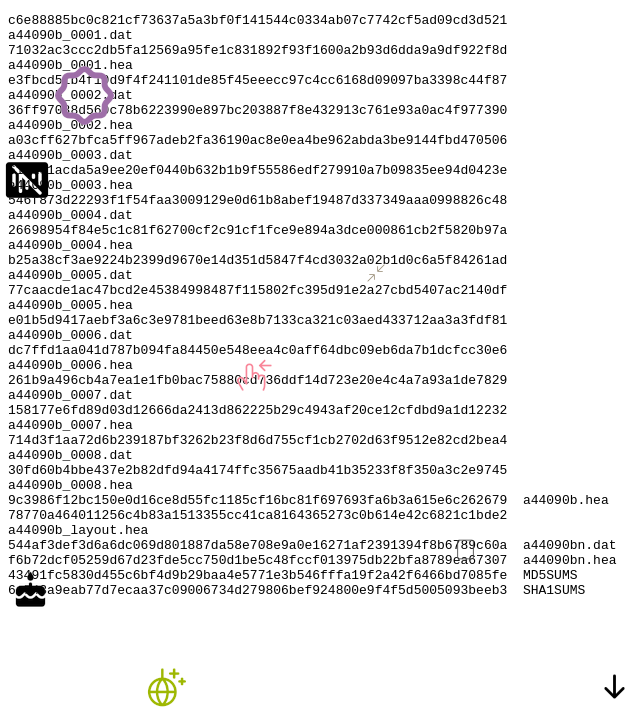 Image resolution: width=630 pixels, height=728 pixels. Describe the element at coordinates (465, 549) in the screenshot. I see `access tablet camera settings` at that location.